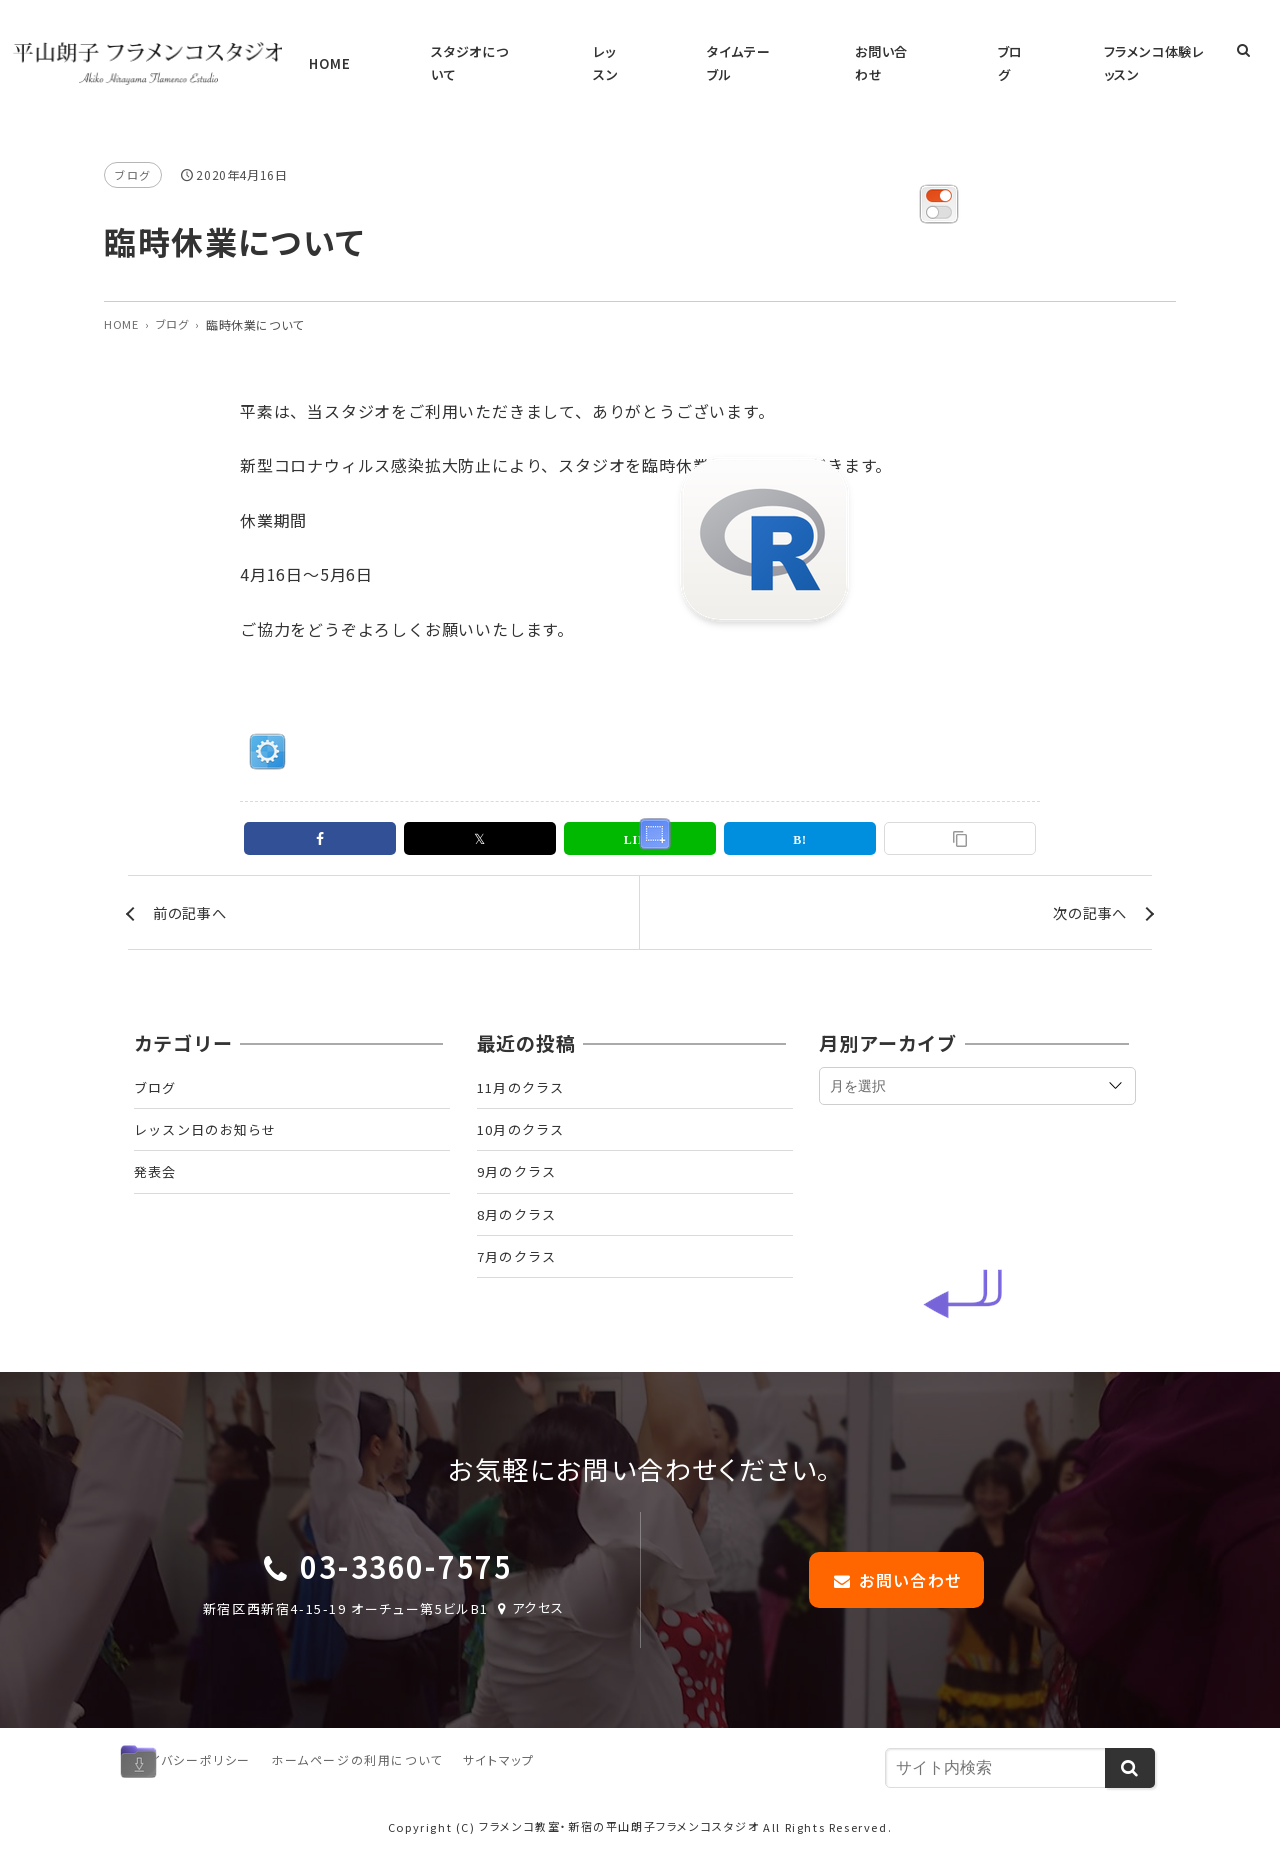 This screenshot has width=1280, height=1865. I want to click on open R statistical computing application, so click(762, 539).